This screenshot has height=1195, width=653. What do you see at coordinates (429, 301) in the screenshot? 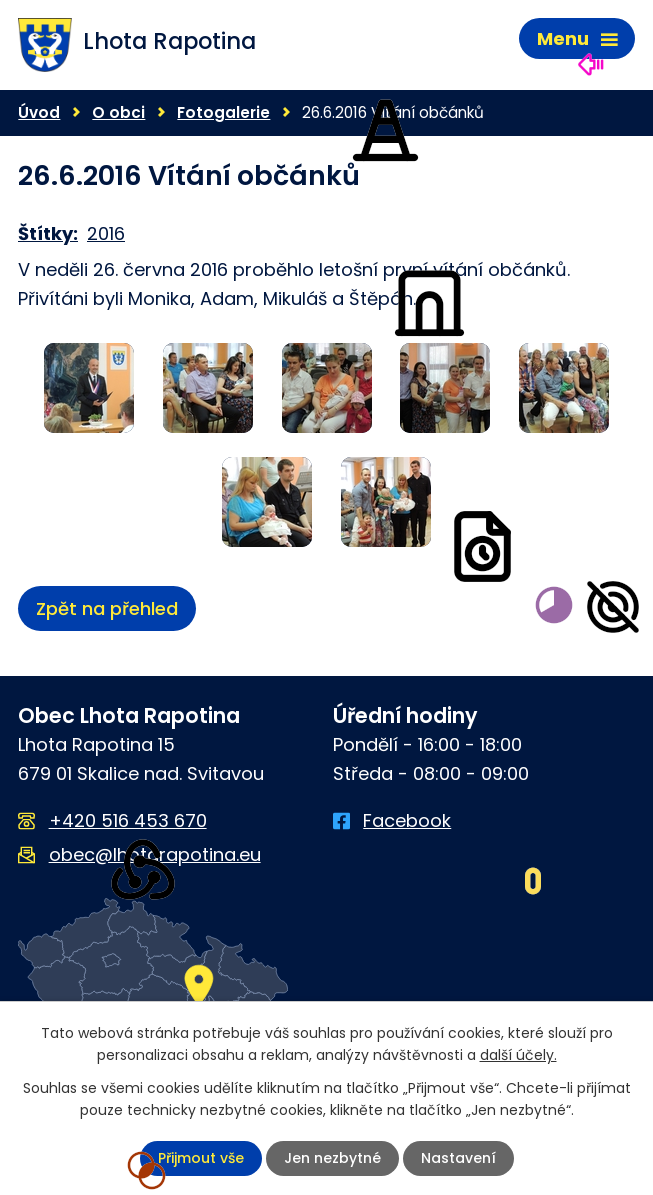
I see `view building or property details` at bounding box center [429, 301].